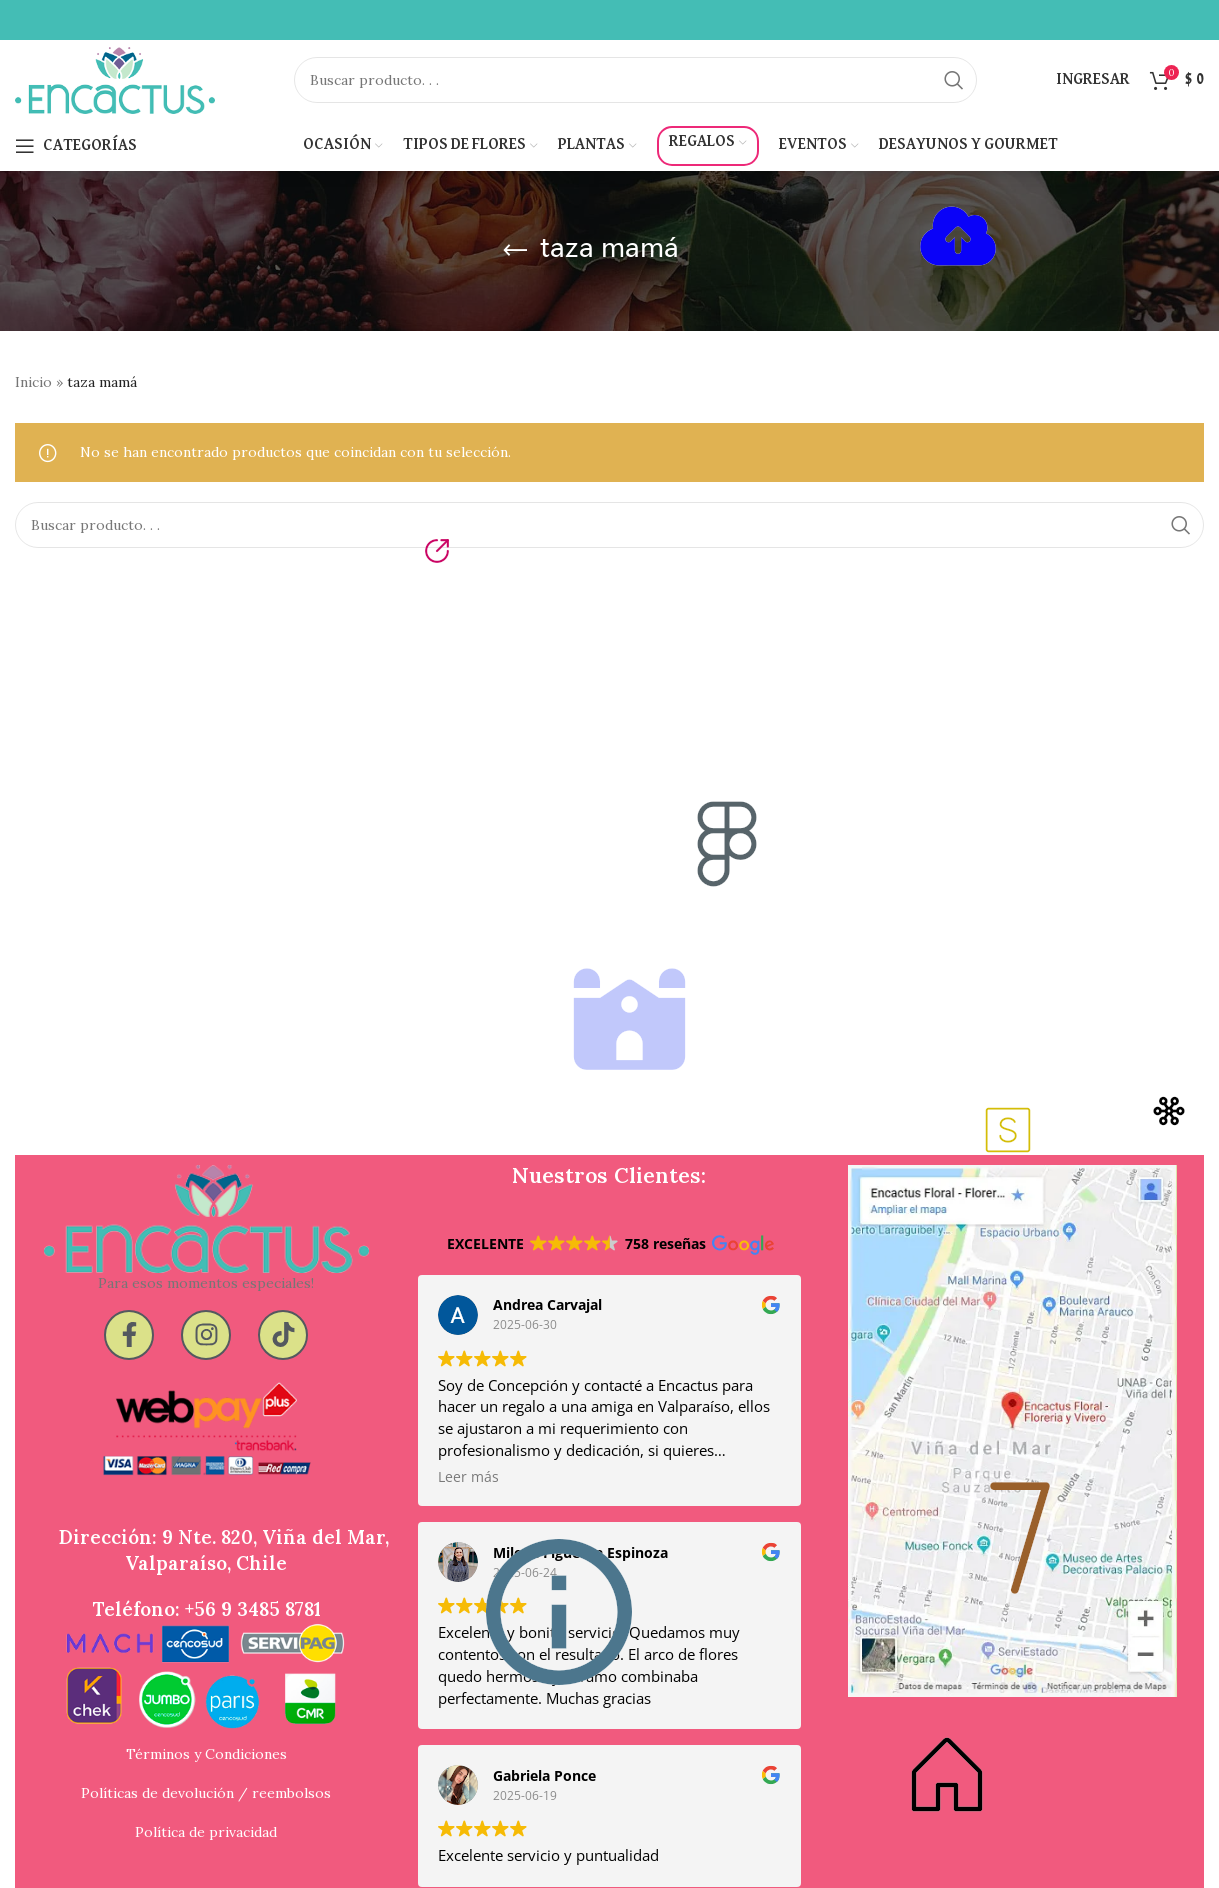 The height and width of the screenshot is (1888, 1219). I want to click on indicates the number seven in a list or sequence, so click(1020, 1538).